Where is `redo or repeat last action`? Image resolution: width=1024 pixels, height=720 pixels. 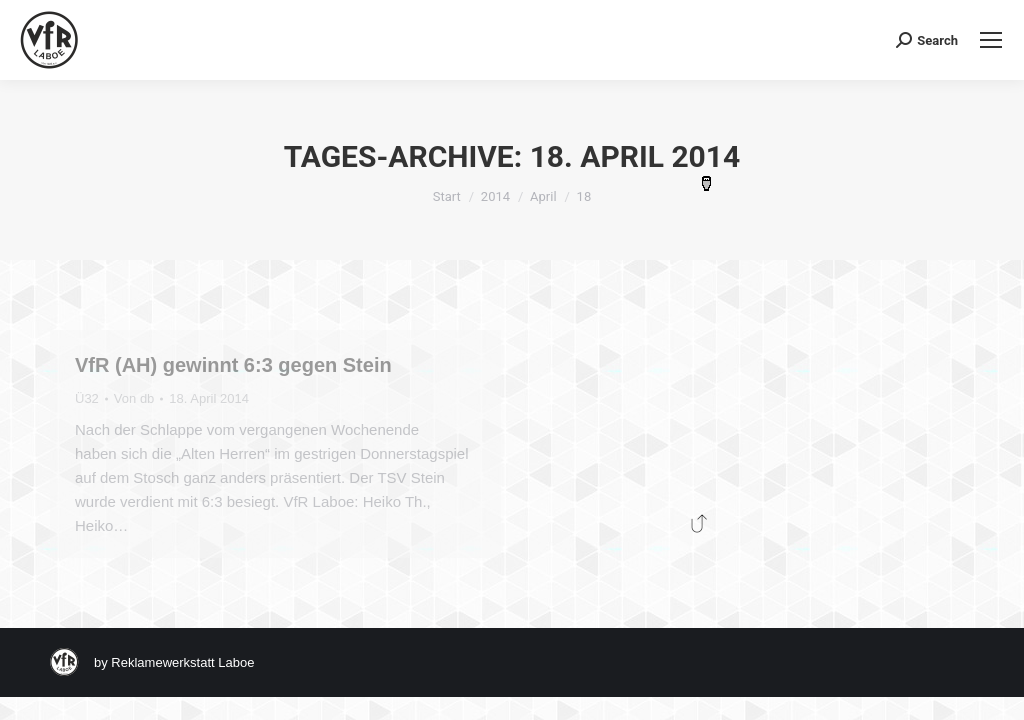 redo or repeat last action is located at coordinates (698, 523).